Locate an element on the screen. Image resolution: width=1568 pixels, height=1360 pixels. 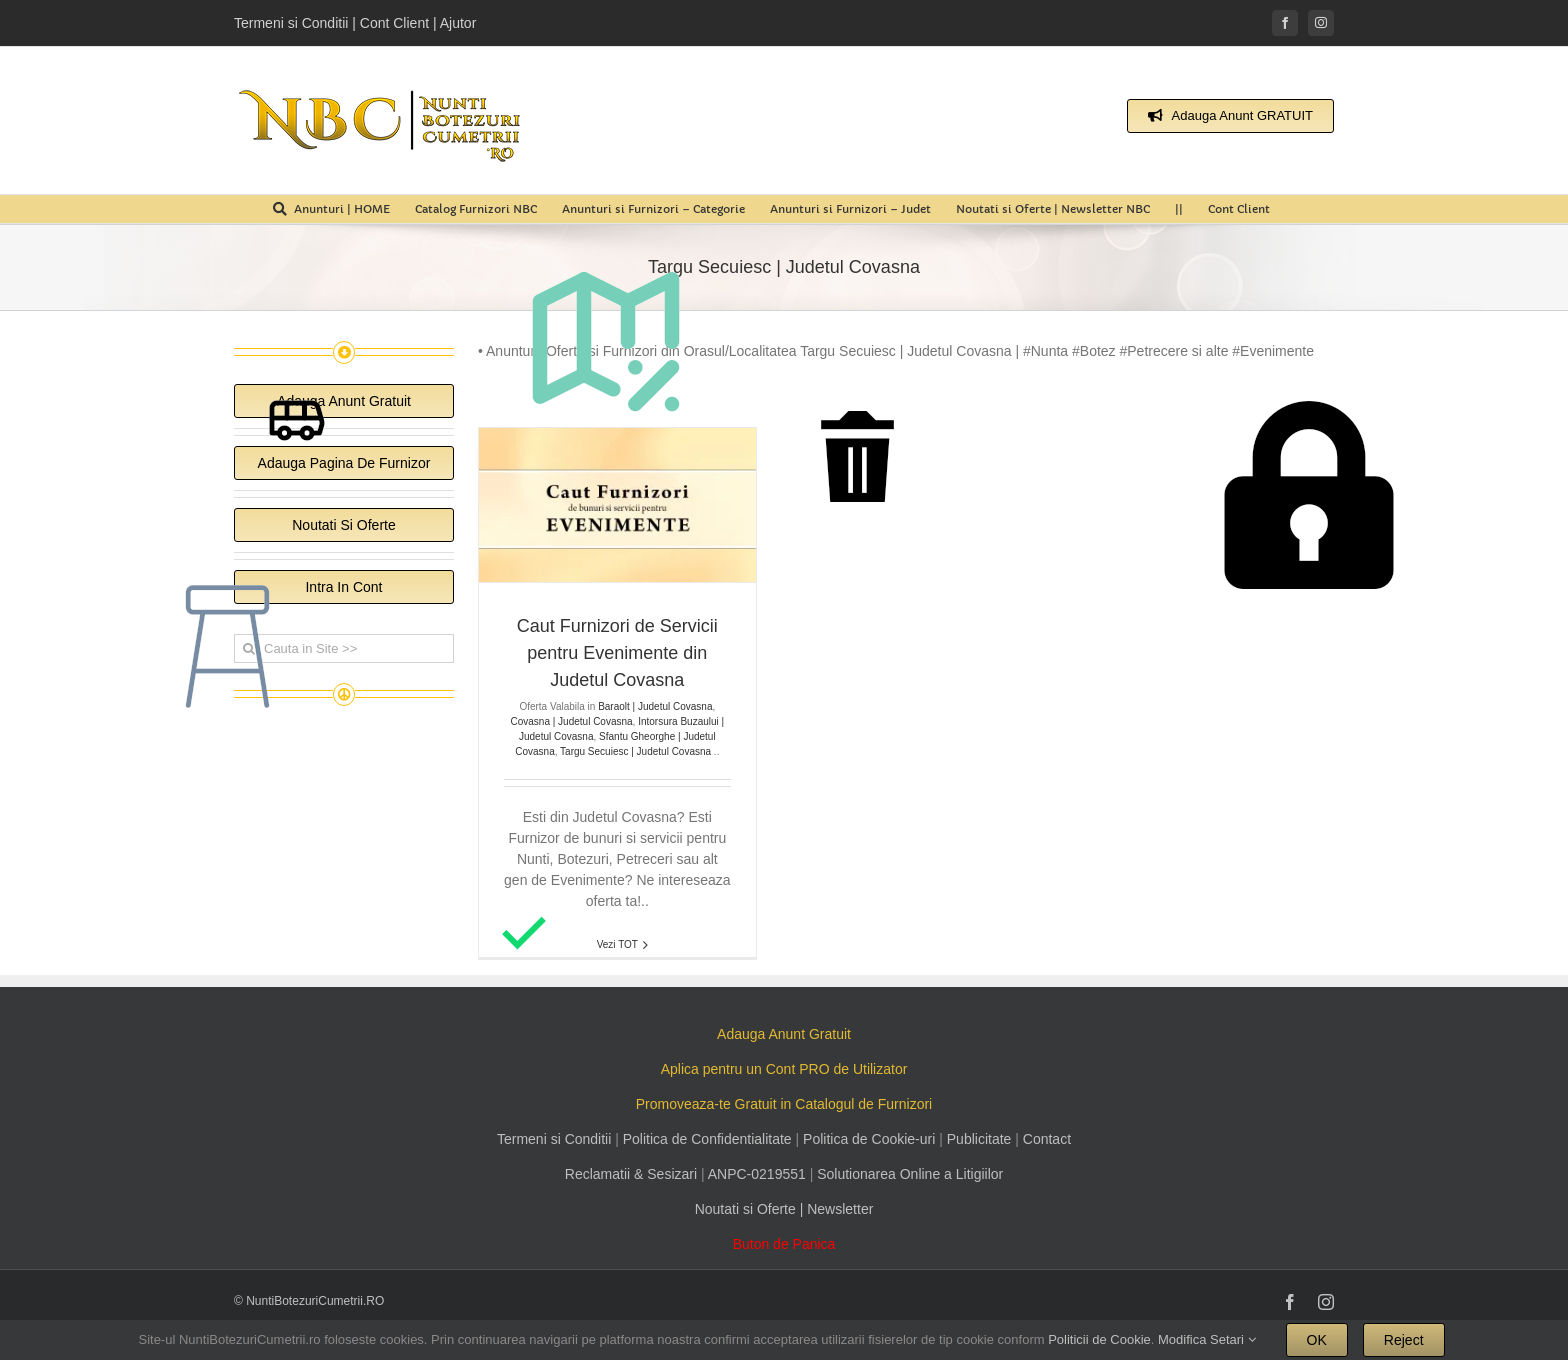
indicates a locked or secured item is located at coordinates (1309, 495).